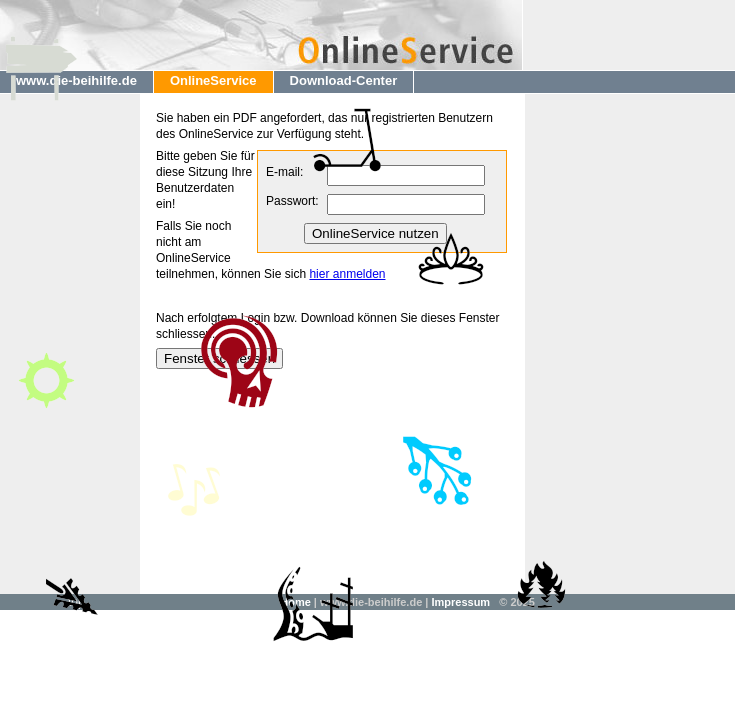 This screenshot has height=720, width=735. What do you see at coordinates (451, 264) in the screenshot?
I see `indicates royalty or premium status` at bounding box center [451, 264].